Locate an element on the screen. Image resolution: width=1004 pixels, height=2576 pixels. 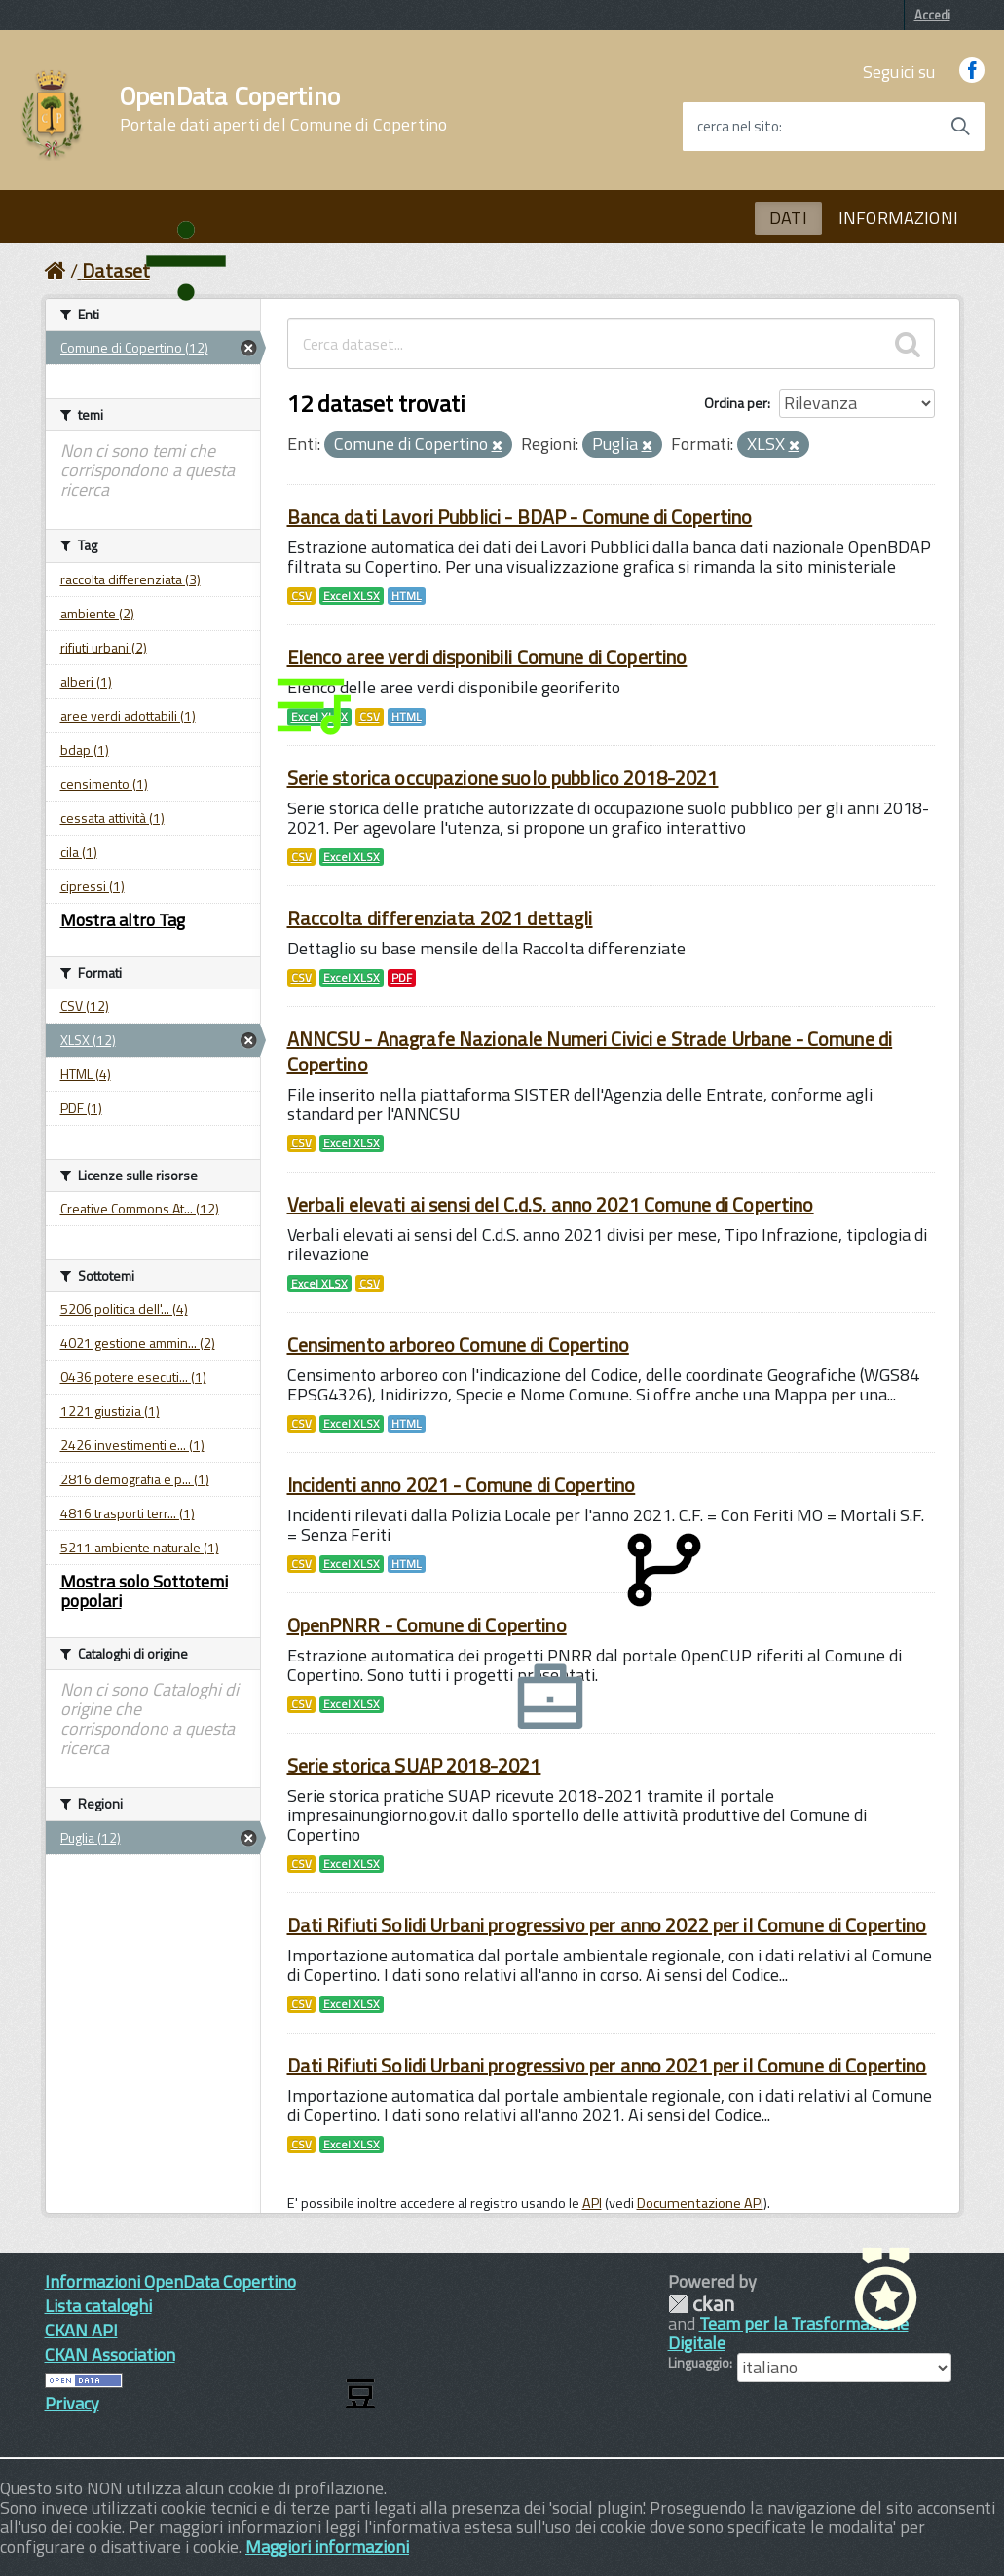
view your playlist is located at coordinates (311, 705).